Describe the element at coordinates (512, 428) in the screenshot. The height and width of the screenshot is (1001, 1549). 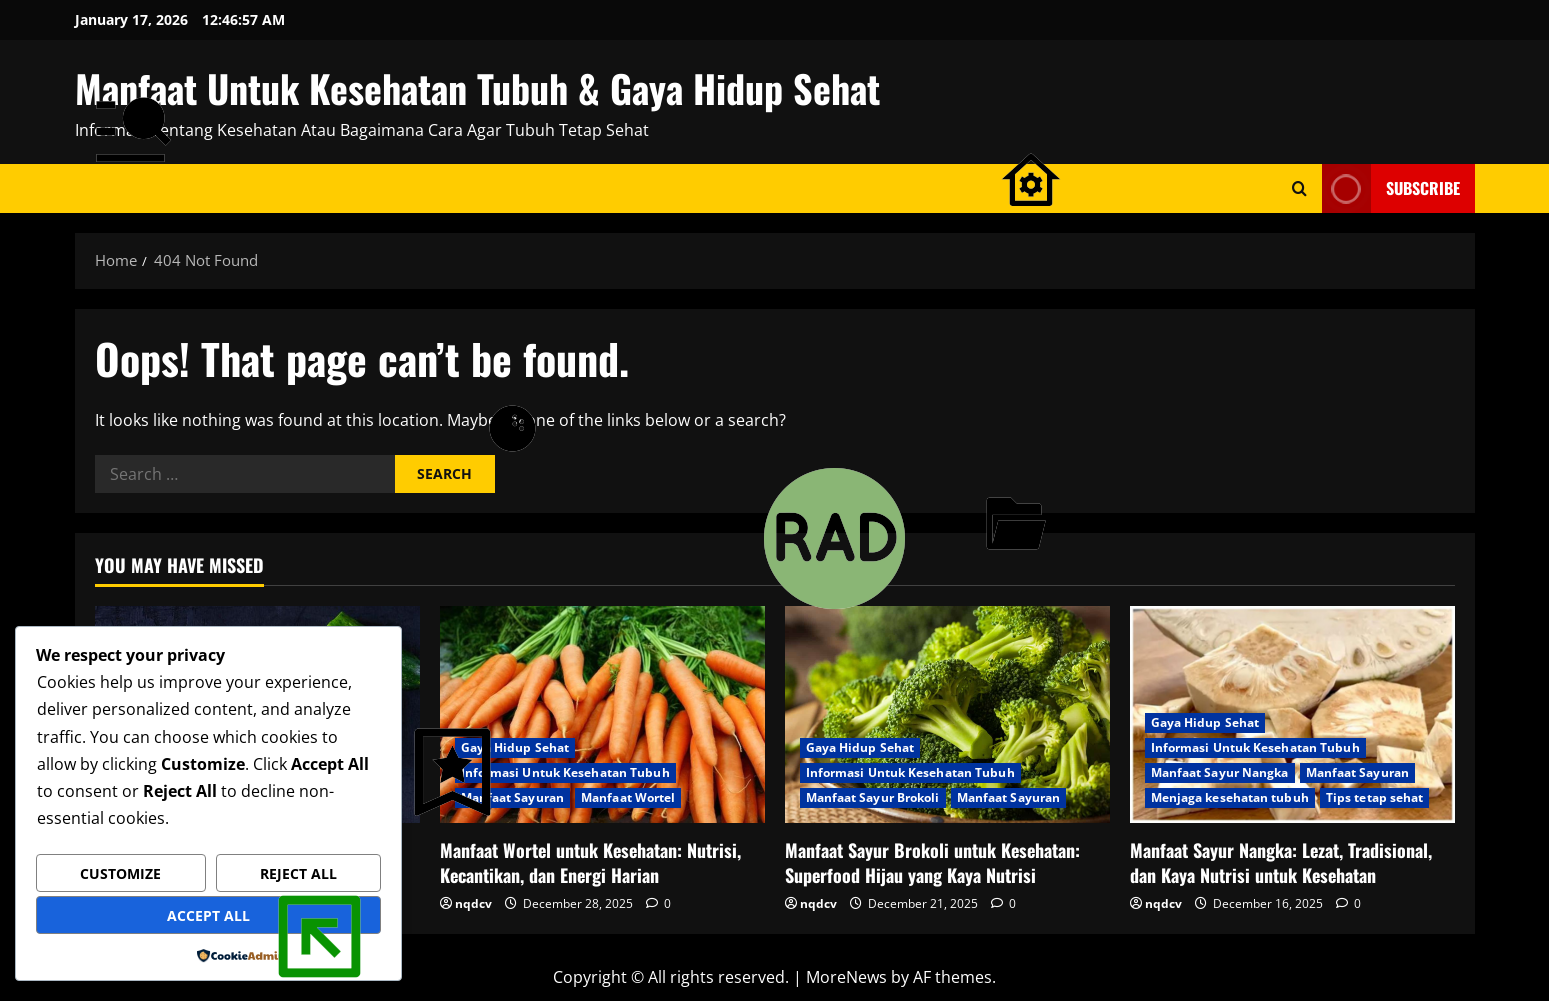
I see `access bowling game or sports app` at that location.